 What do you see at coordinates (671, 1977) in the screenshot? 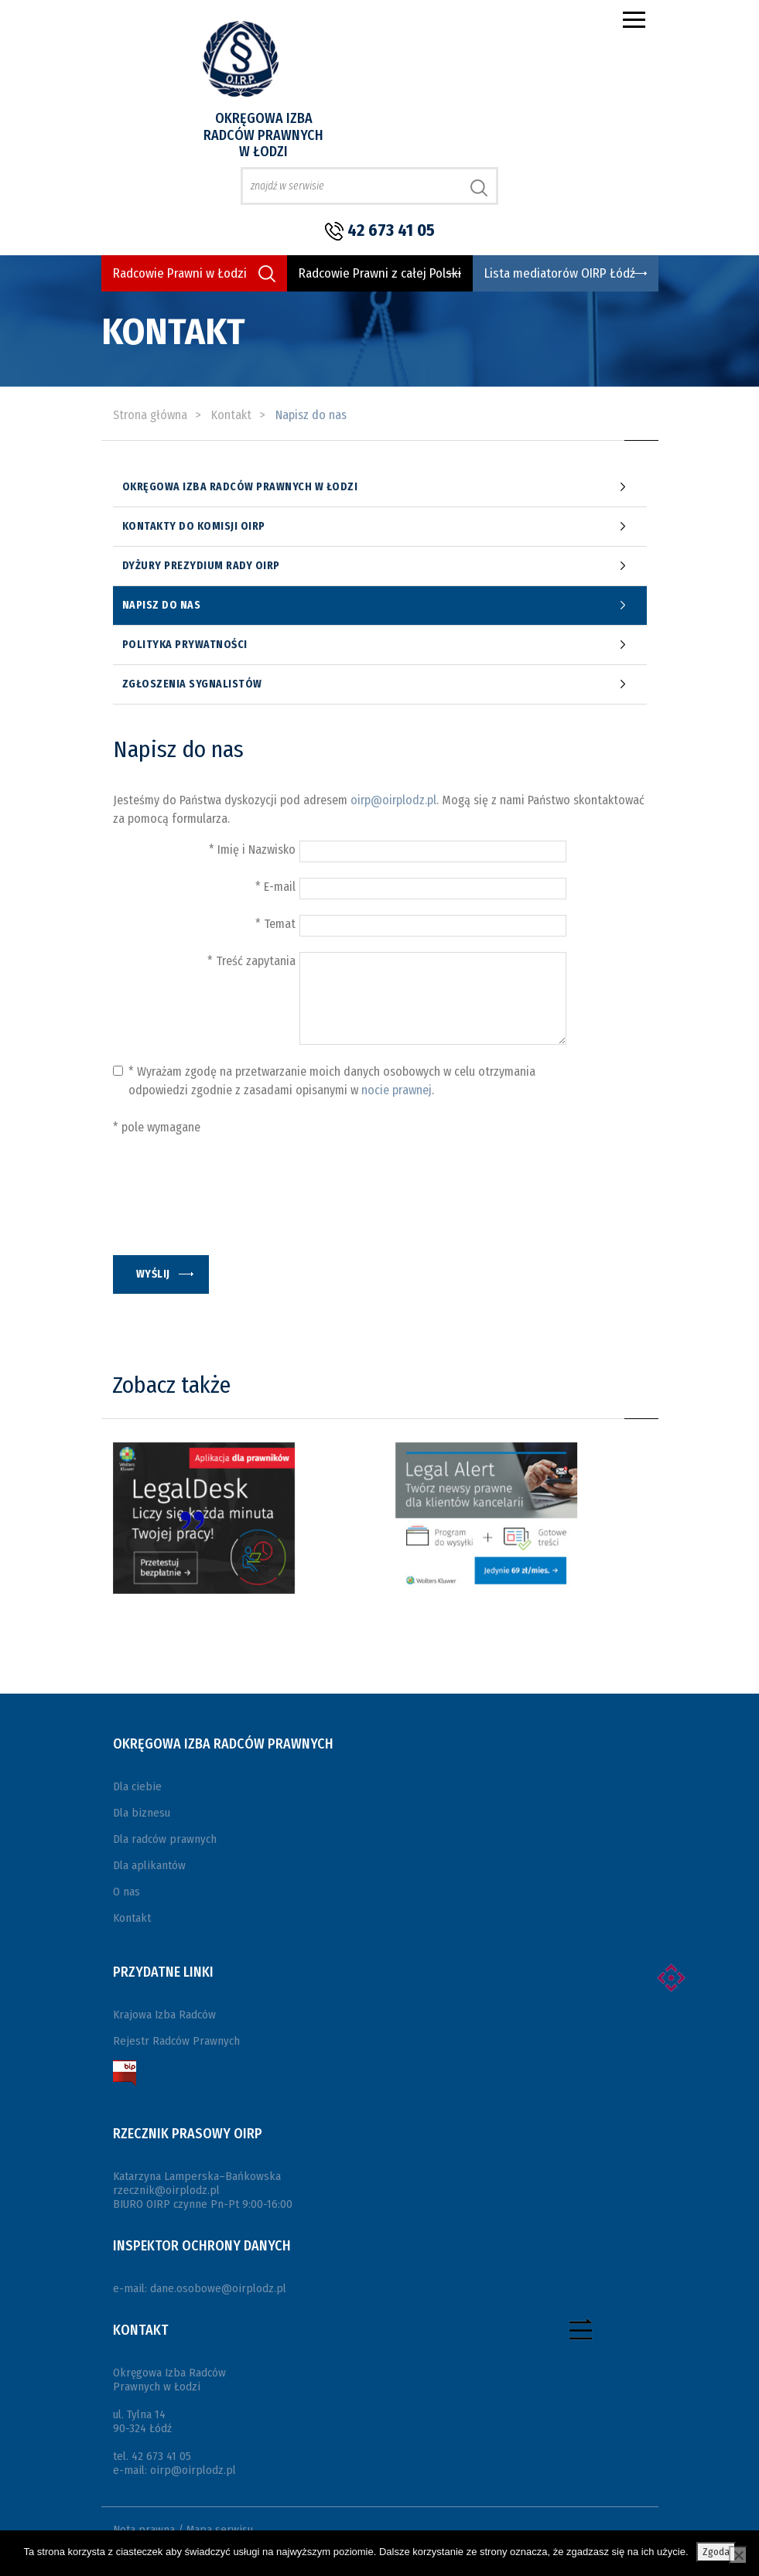
I see `drag to reposition this element` at bounding box center [671, 1977].